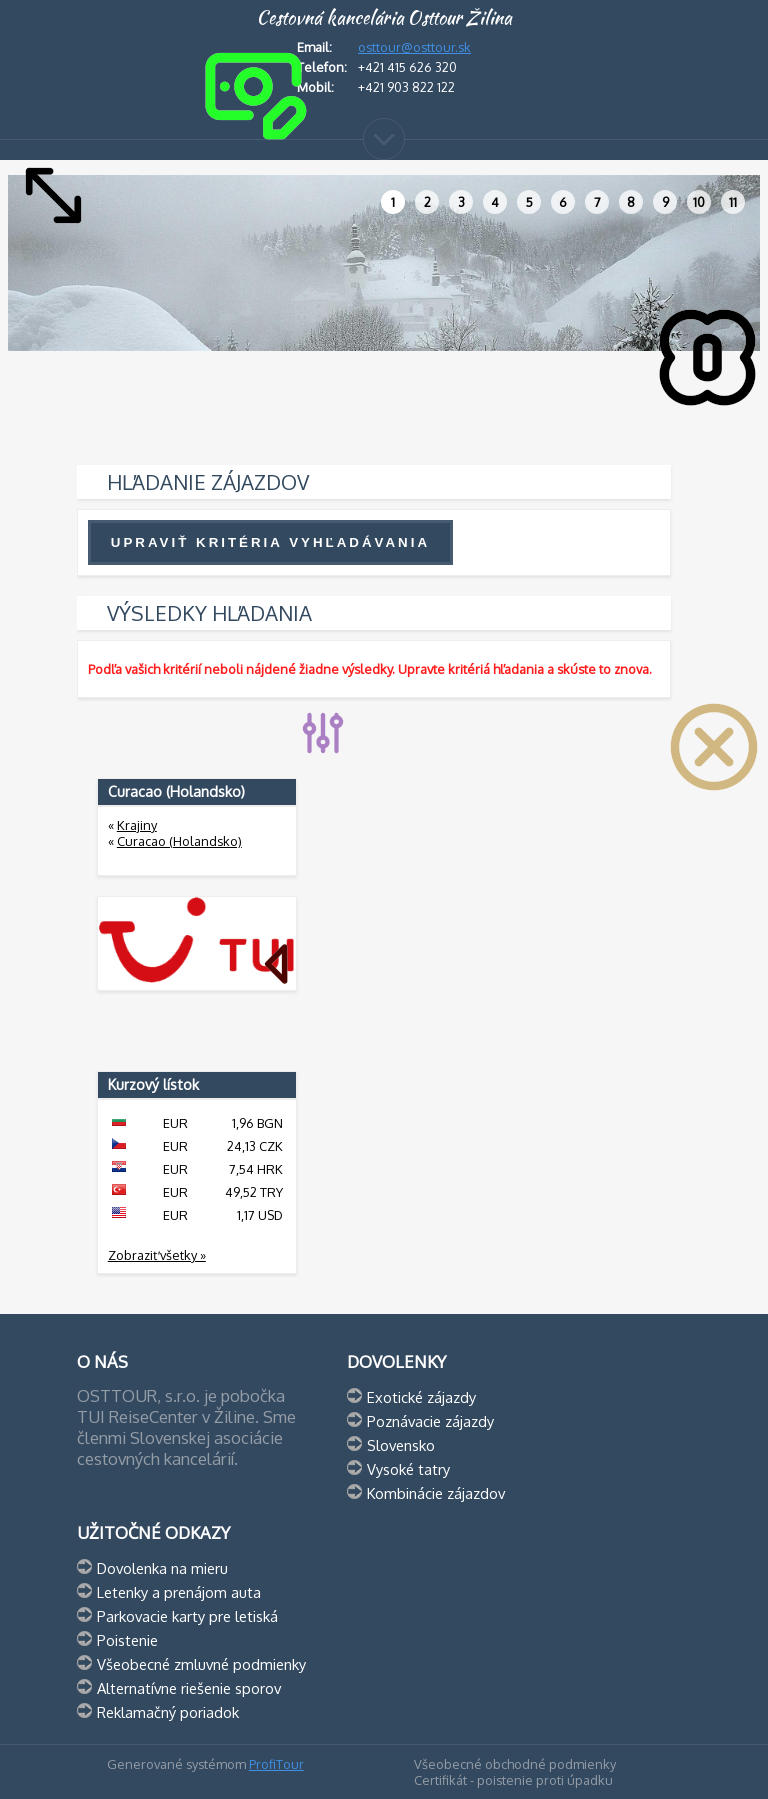  What do you see at coordinates (323, 733) in the screenshot?
I see `adjust settings or preferences` at bounding box center [323, 733].